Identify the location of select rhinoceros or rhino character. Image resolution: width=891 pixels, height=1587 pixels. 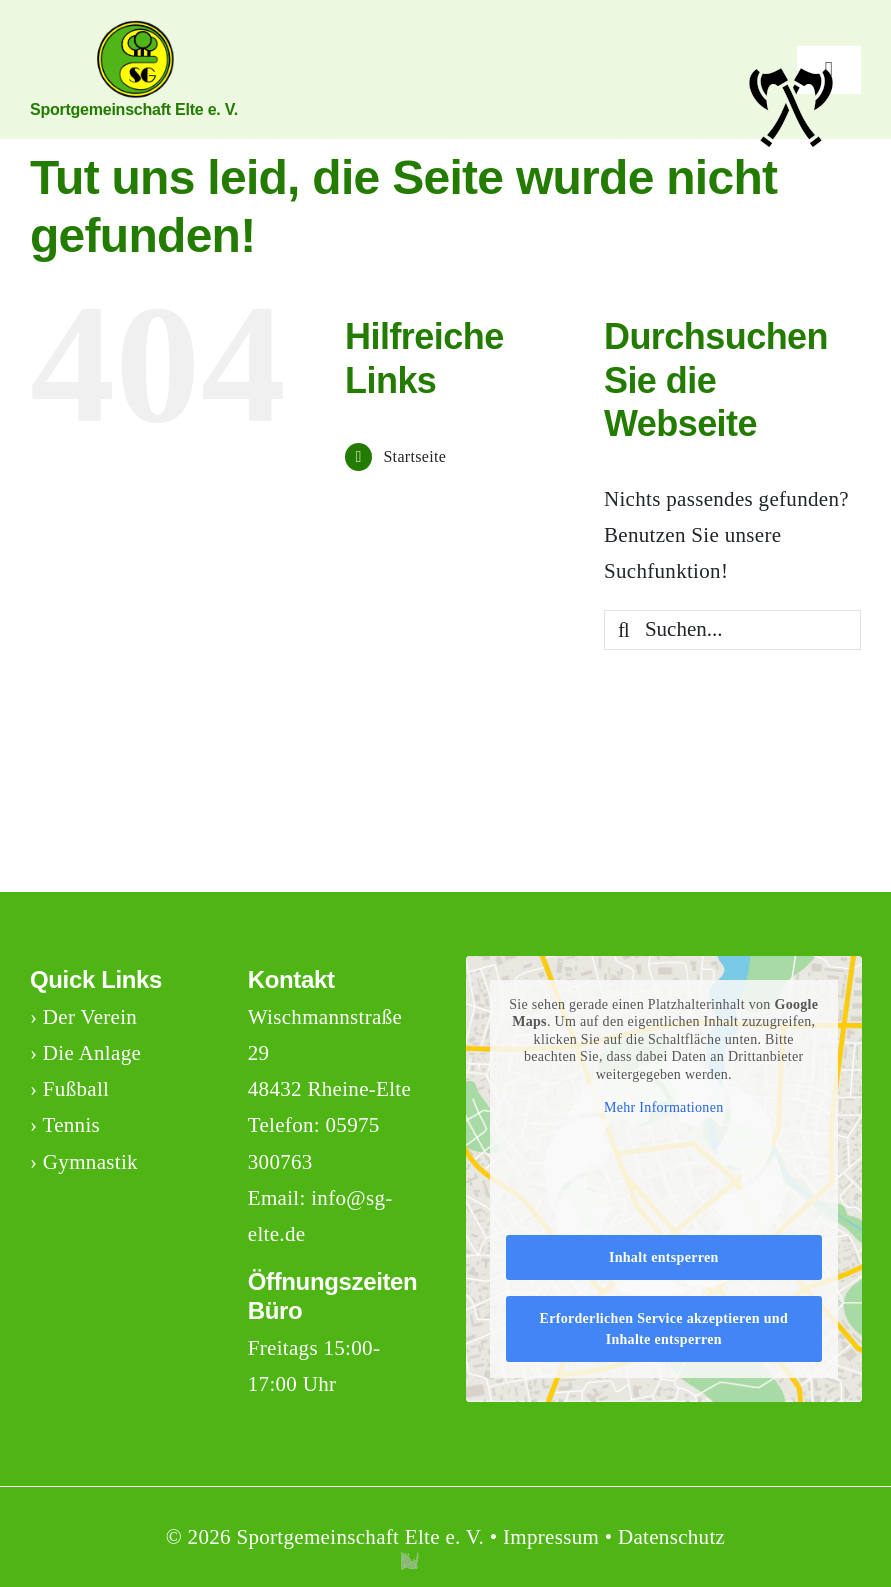
(410, 1560).